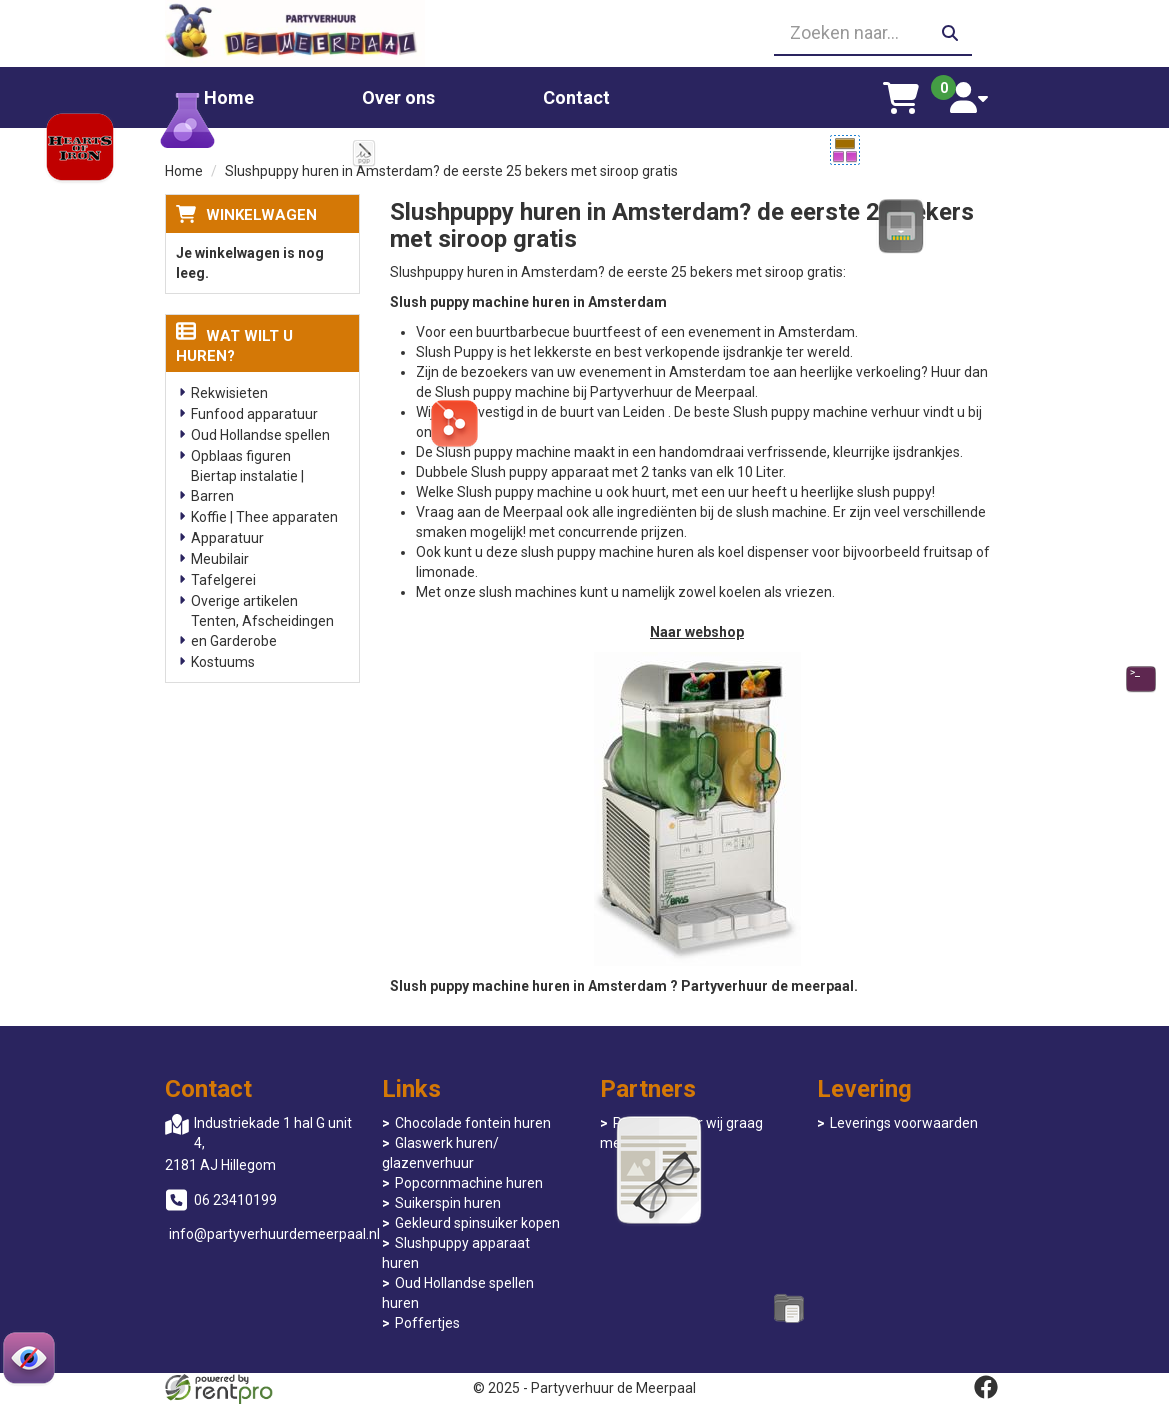  What do you see at coordinates (187, 120) in the screenshot?
I see `open test plans application` at bounding box center [187, 120].